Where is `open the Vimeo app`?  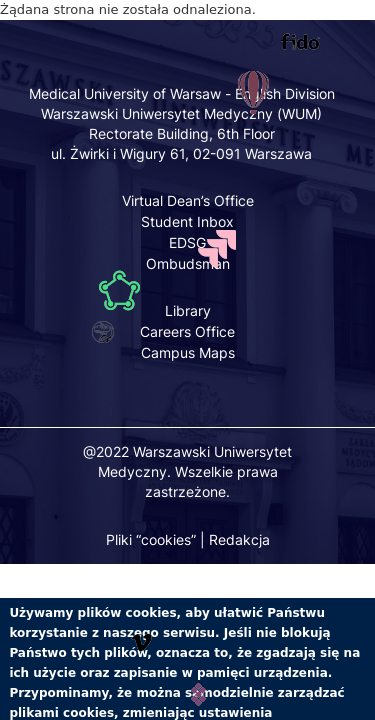 open the Vimeo app is located at coordinates (141, 642).